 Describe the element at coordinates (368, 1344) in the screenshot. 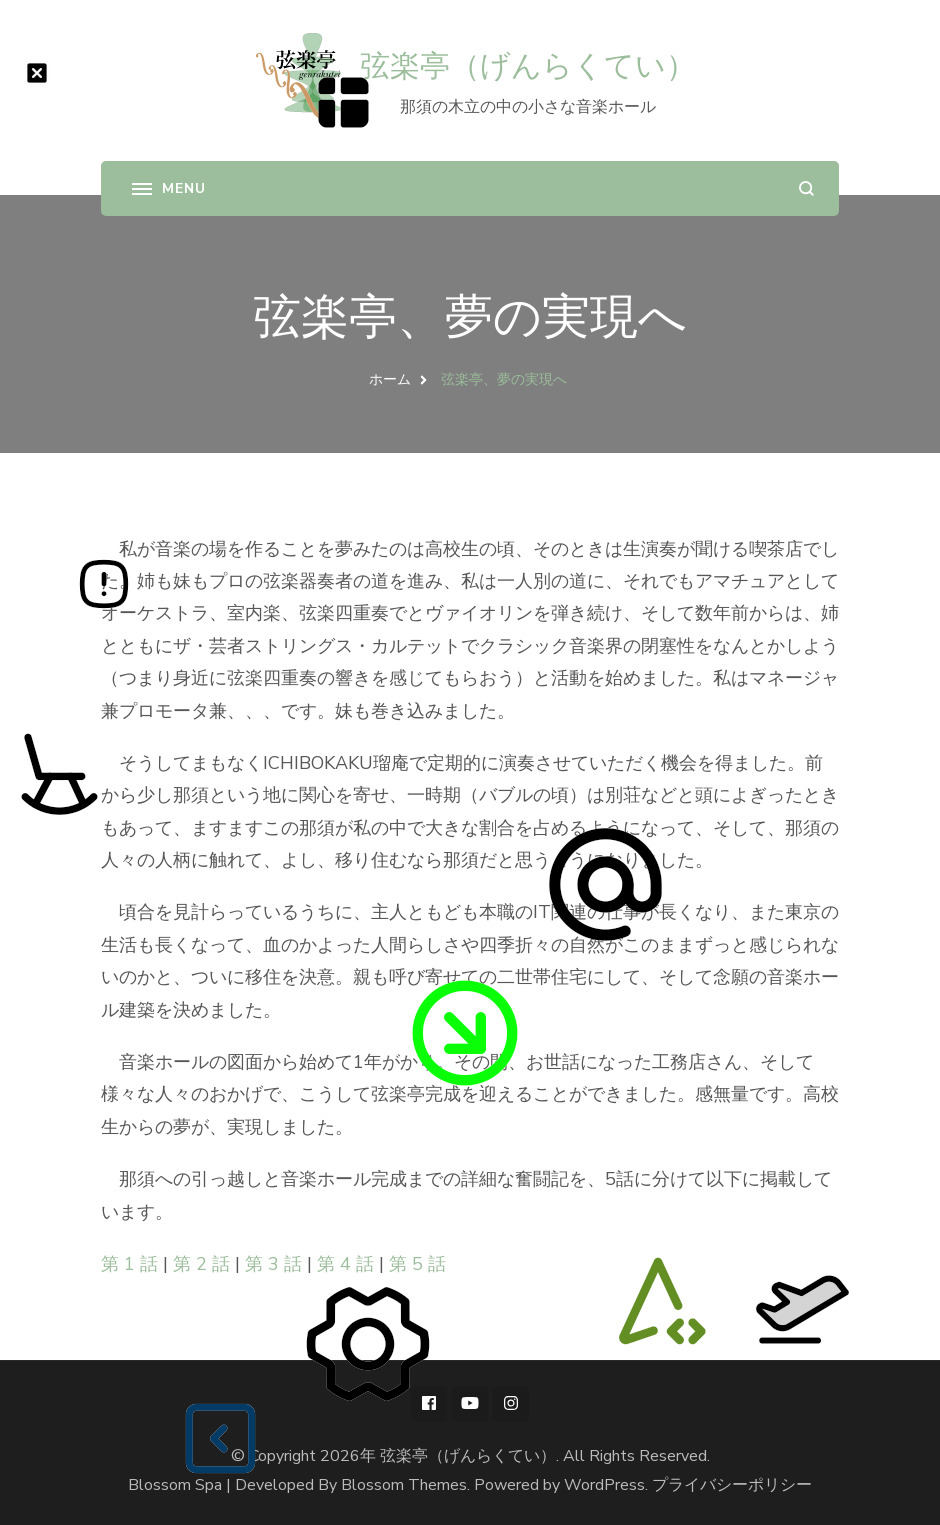

I see `access settings or preferences` at that location.